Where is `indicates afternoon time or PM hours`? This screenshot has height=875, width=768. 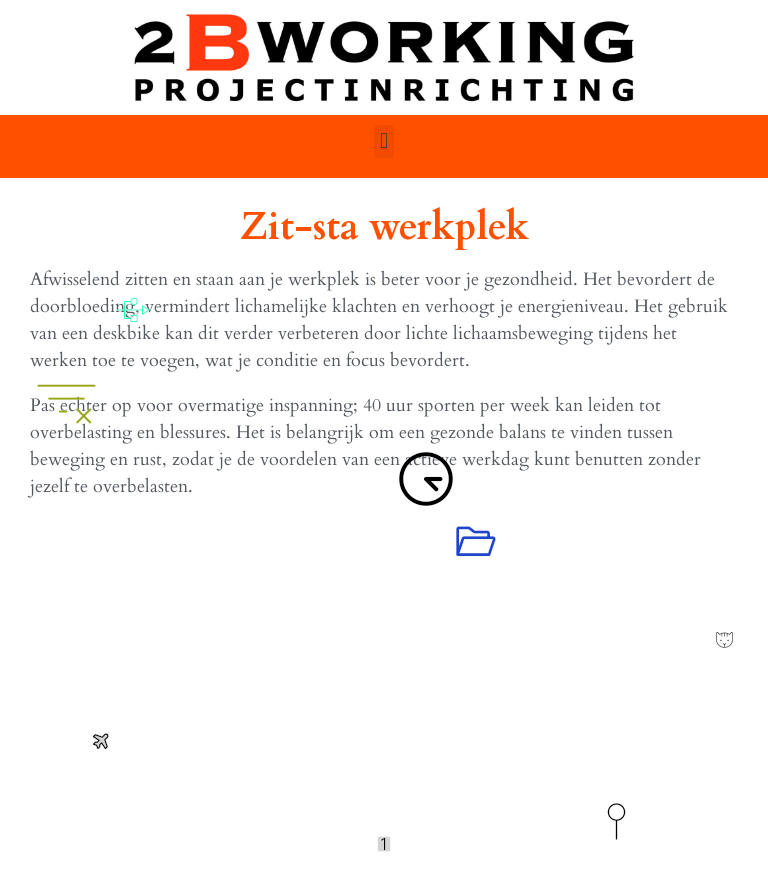 indicates afternoon time or PM hours is located at coordinates (426, 479).